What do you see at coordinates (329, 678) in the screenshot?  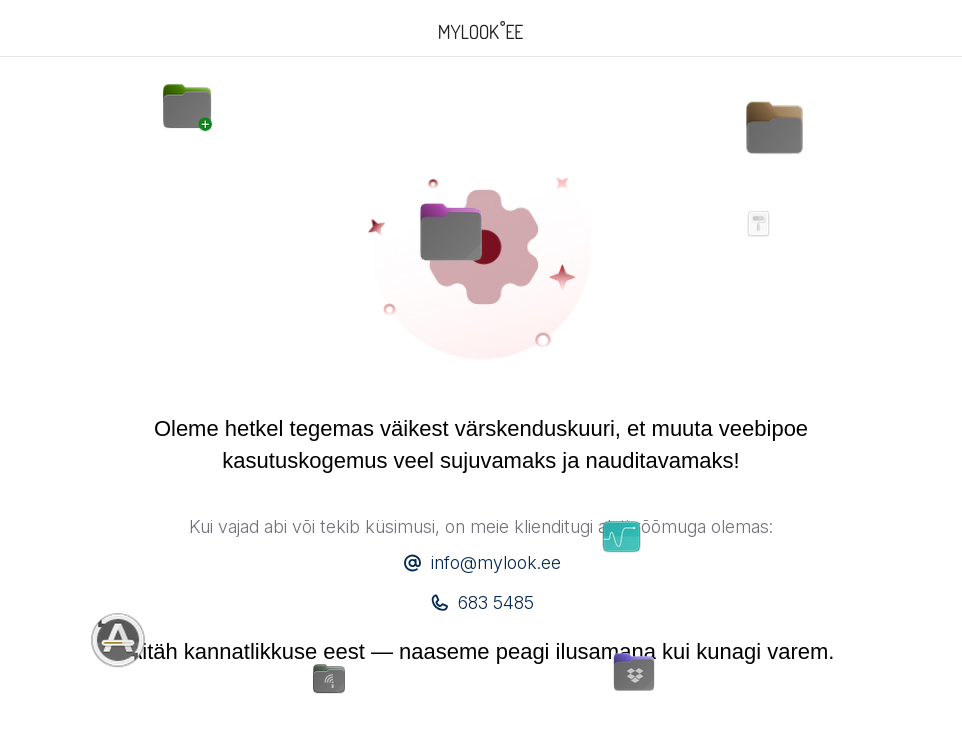 I see `open insync cloud sync folder` at bounding box center [329, 678].